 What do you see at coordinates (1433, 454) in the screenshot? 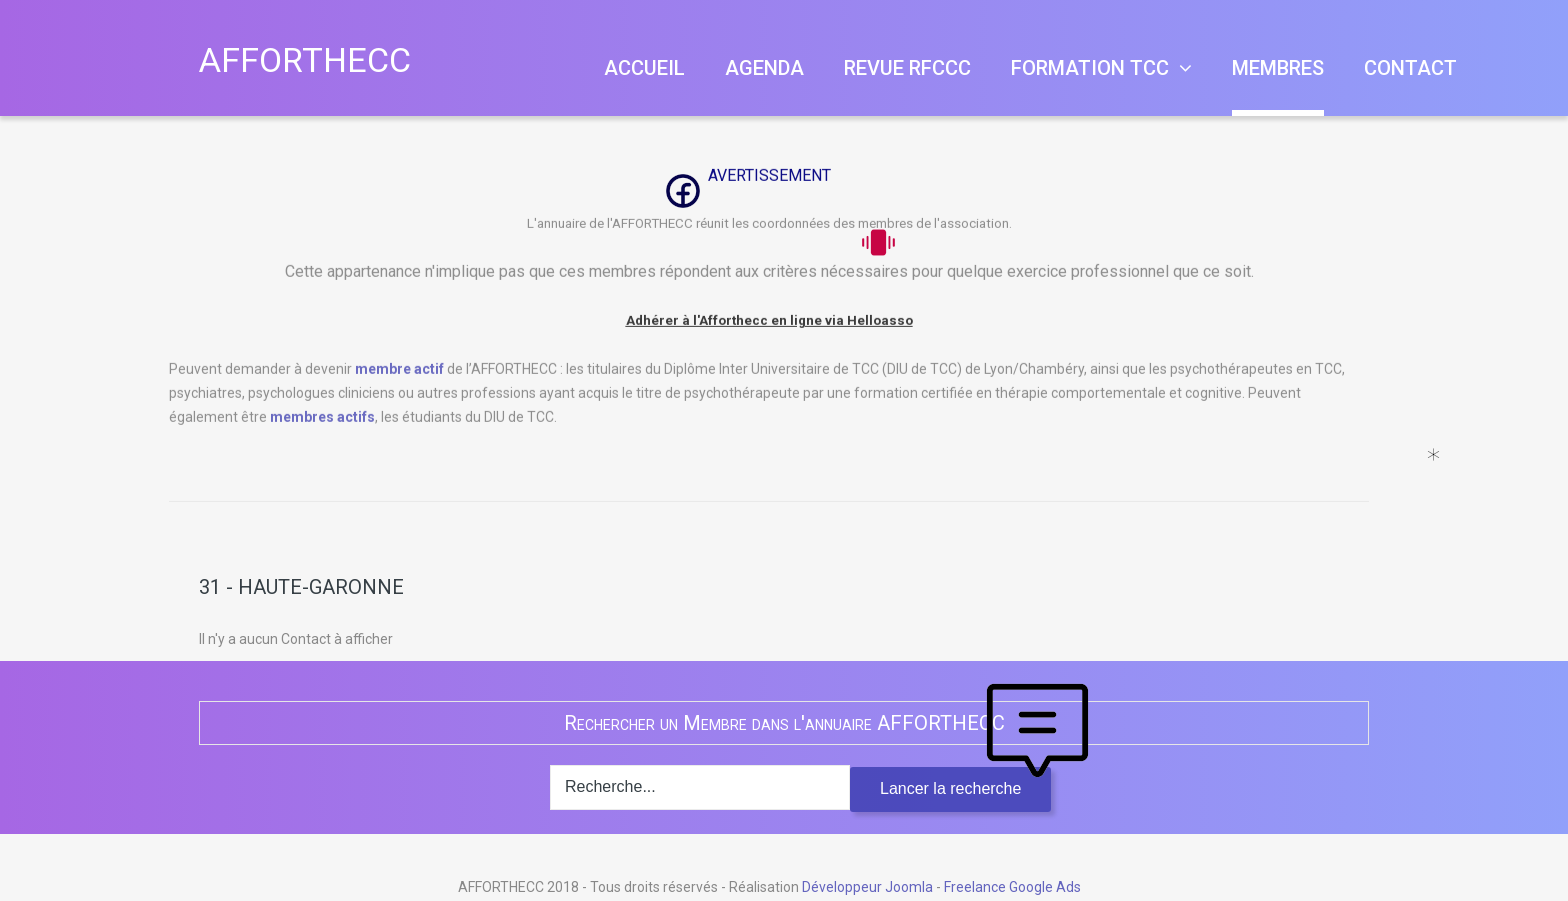
I see `indicates a required field in a form` at bounding box center [1433, 454].